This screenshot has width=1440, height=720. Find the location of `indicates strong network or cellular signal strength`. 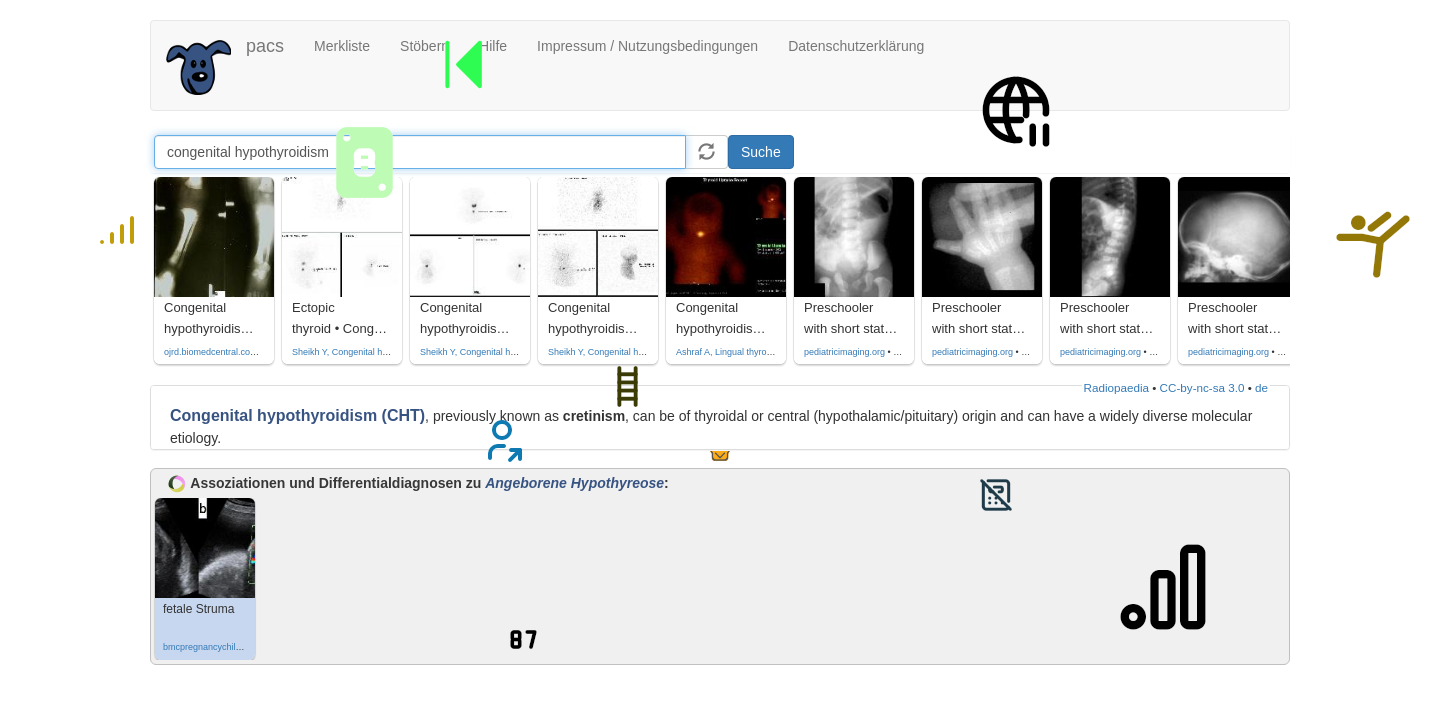

indicates strong network or cellular signal strength is located at coordinates (122, 226).